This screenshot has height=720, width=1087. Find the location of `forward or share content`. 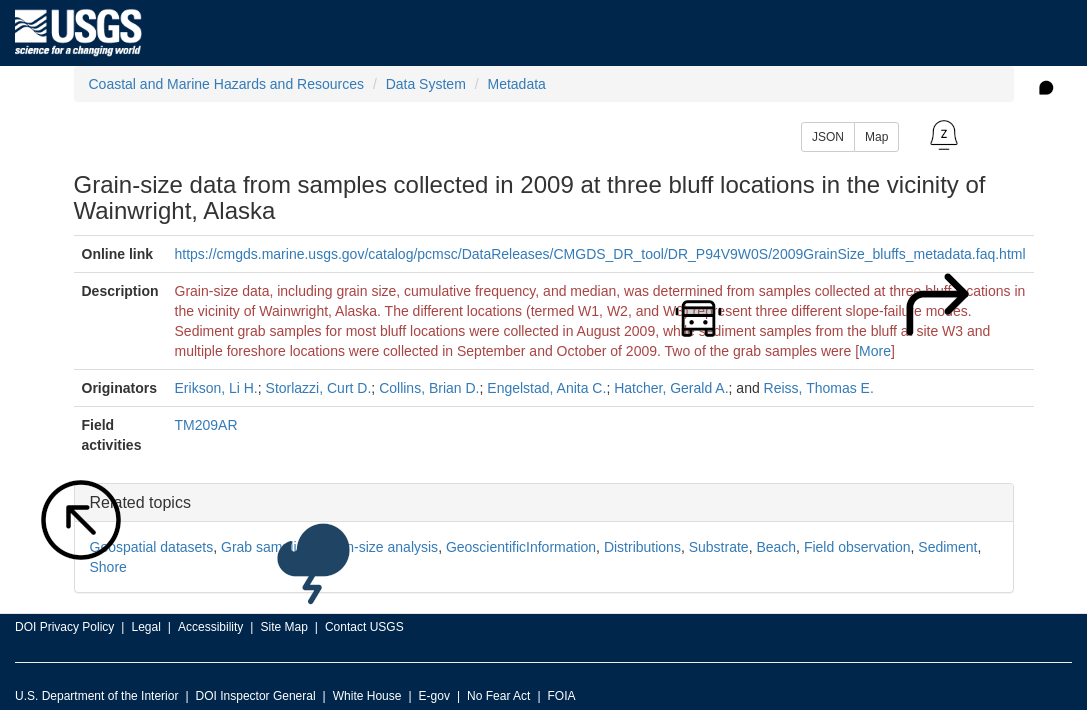

forward or share content is located at coordinates (937, 304).